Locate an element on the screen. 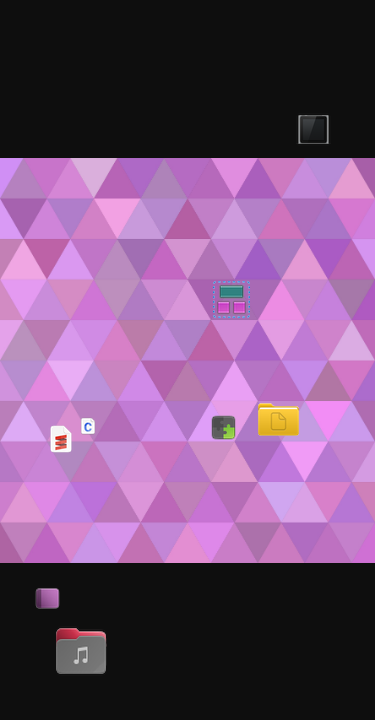 The width and height of the screenshot is (375, 720). select all items in the current view is located at coordinates (231, 299).